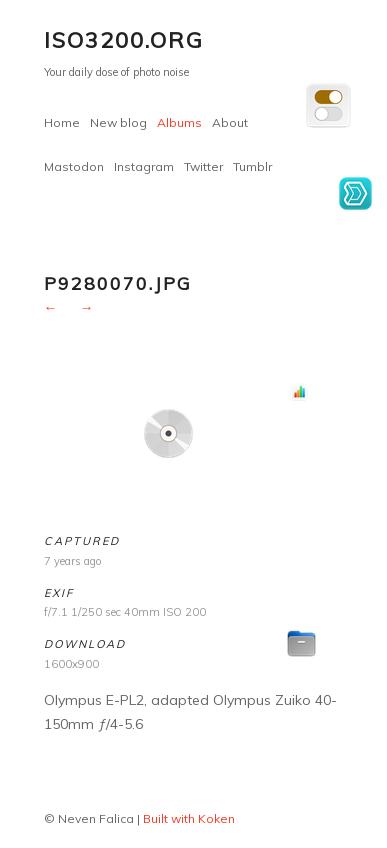  What do you see at coordinates (328, 105) in the screenshot?
I see `open gnome tweaks application` at bounding box center [328, 105].